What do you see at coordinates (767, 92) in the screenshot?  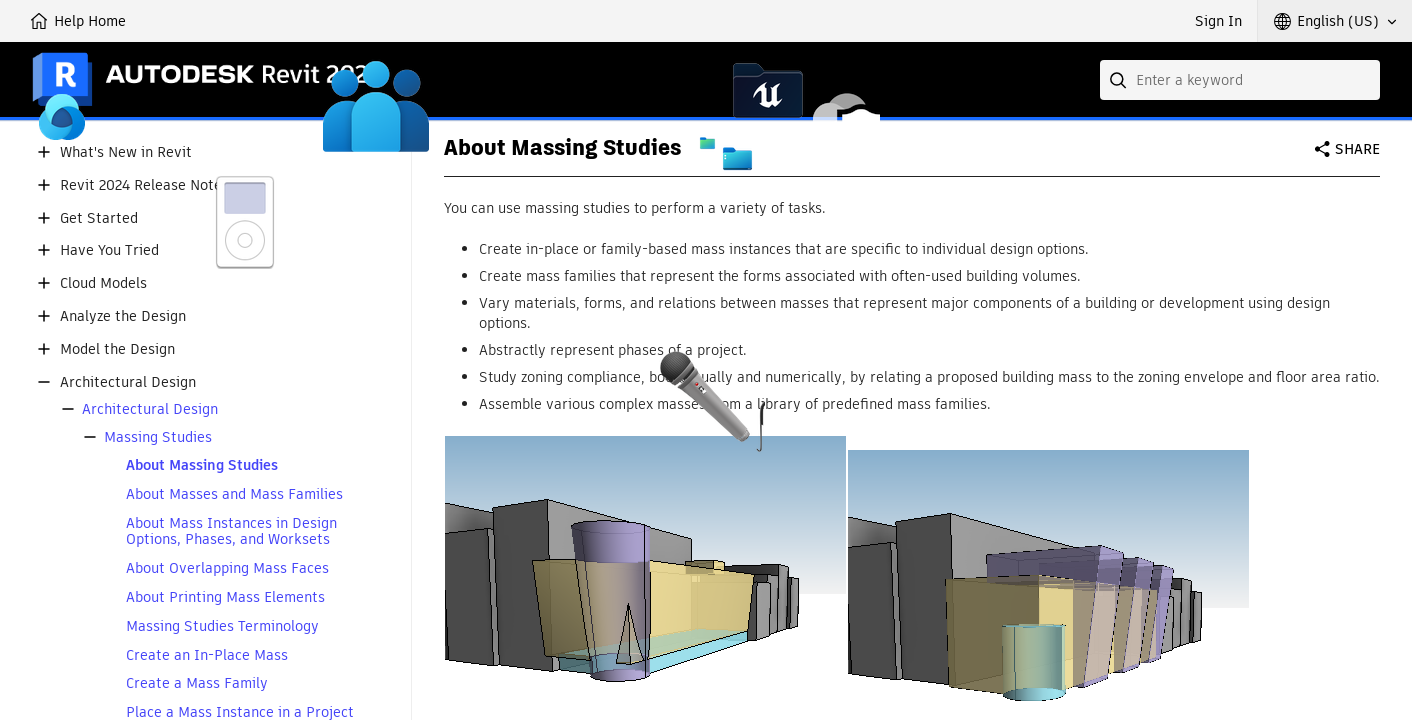 I see `folder containing Unreal Engine project files` at bounding box center [767, 92].